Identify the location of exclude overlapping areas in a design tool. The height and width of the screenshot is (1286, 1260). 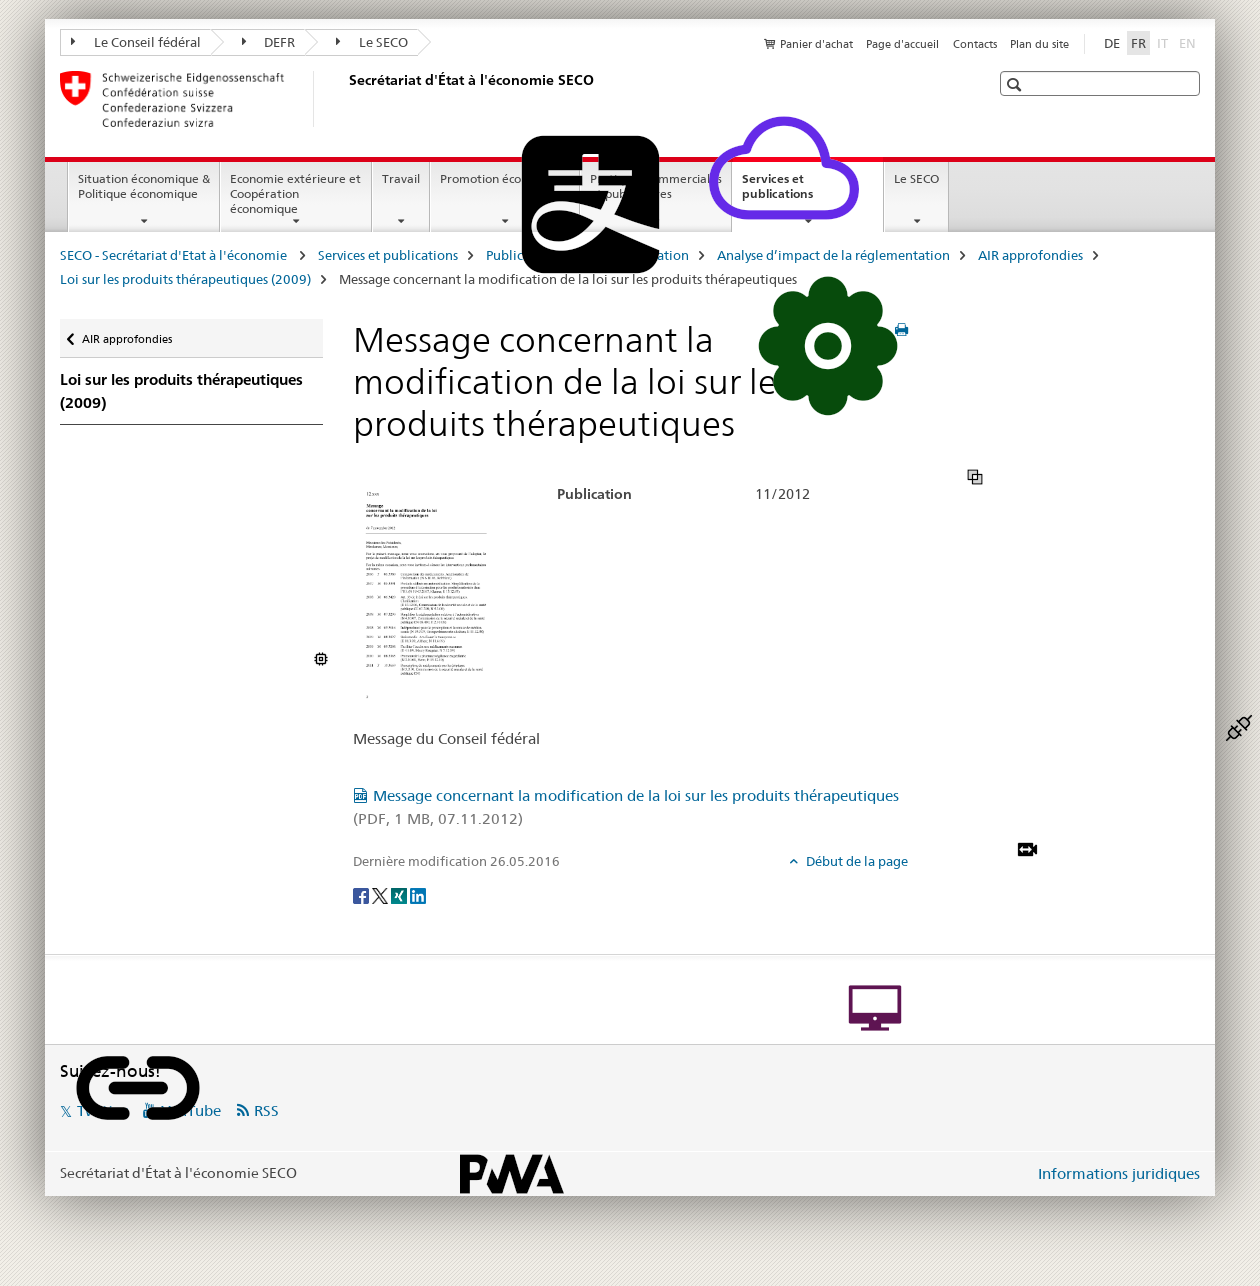
(975, 477).